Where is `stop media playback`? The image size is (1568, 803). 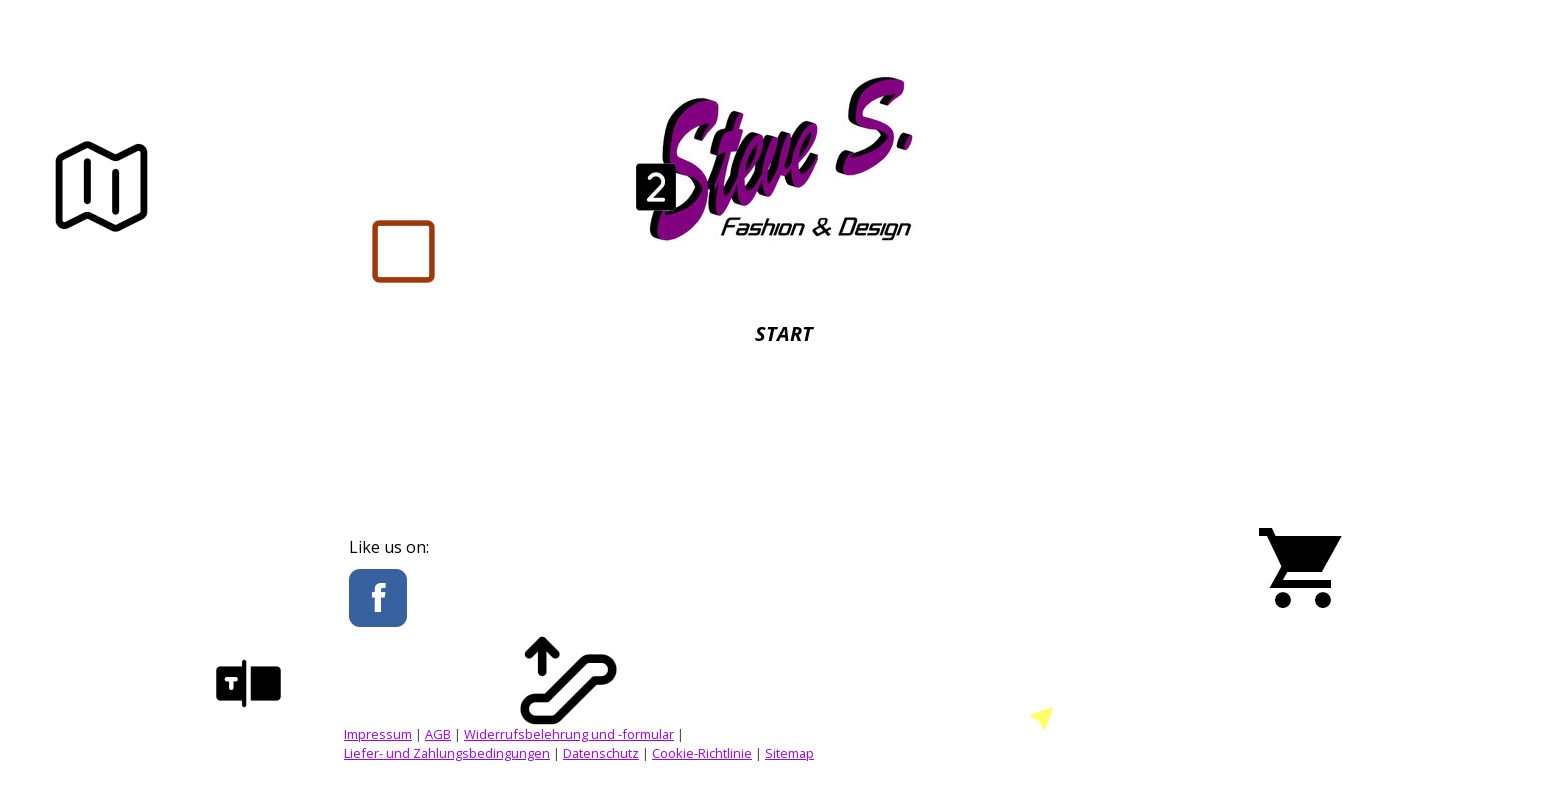
stop media playback is located at coordinates (403, 251).